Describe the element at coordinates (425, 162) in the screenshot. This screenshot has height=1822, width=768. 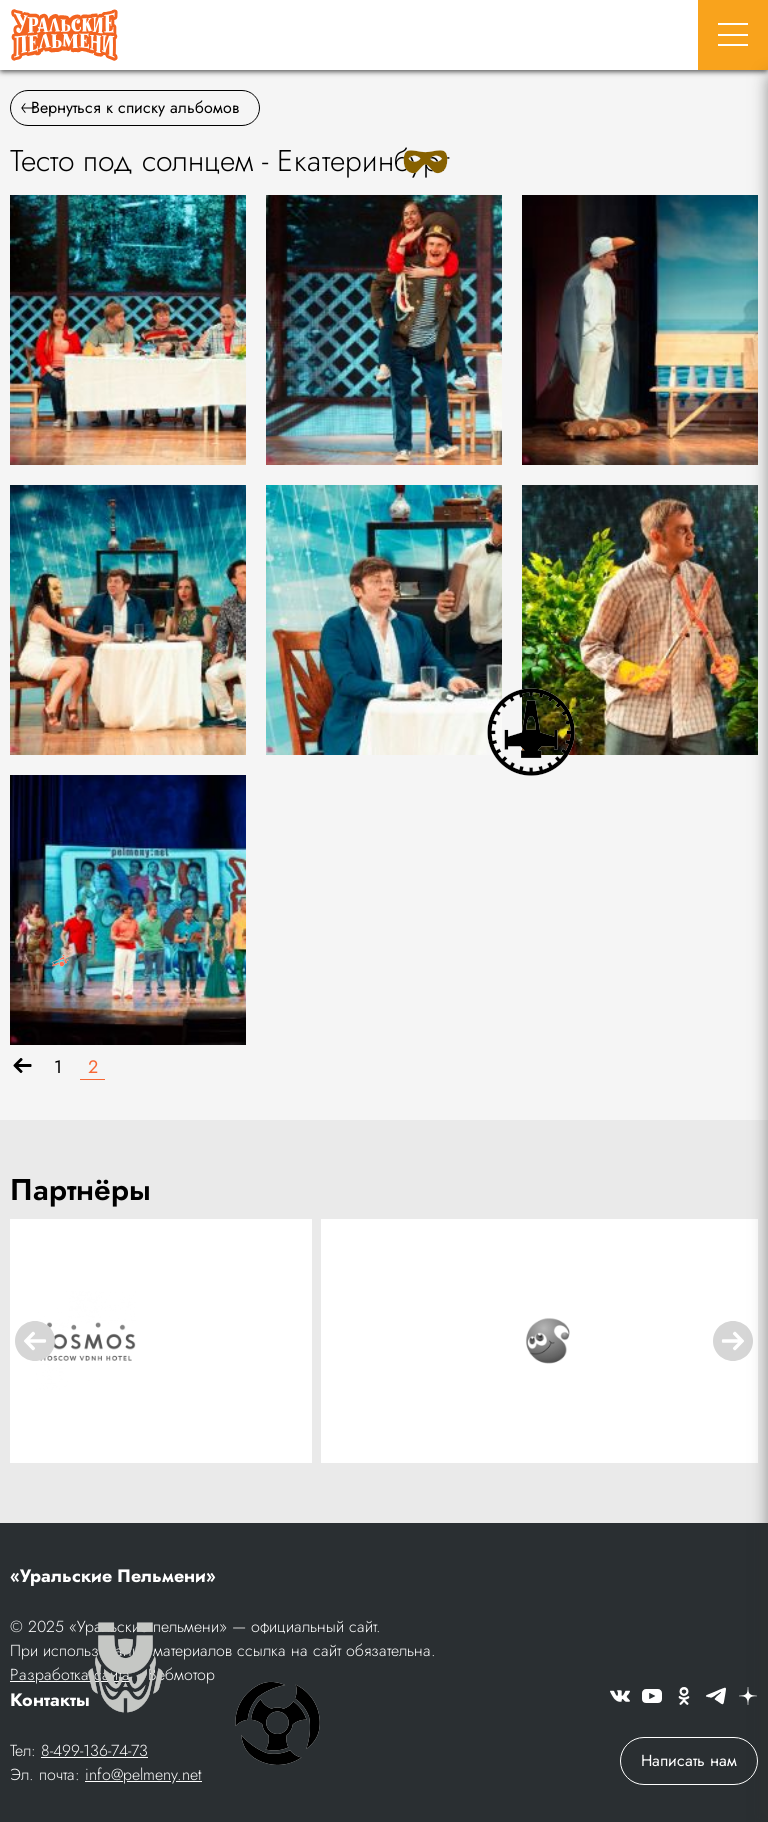
I see `enable incognito or private browsing mode` at that location.